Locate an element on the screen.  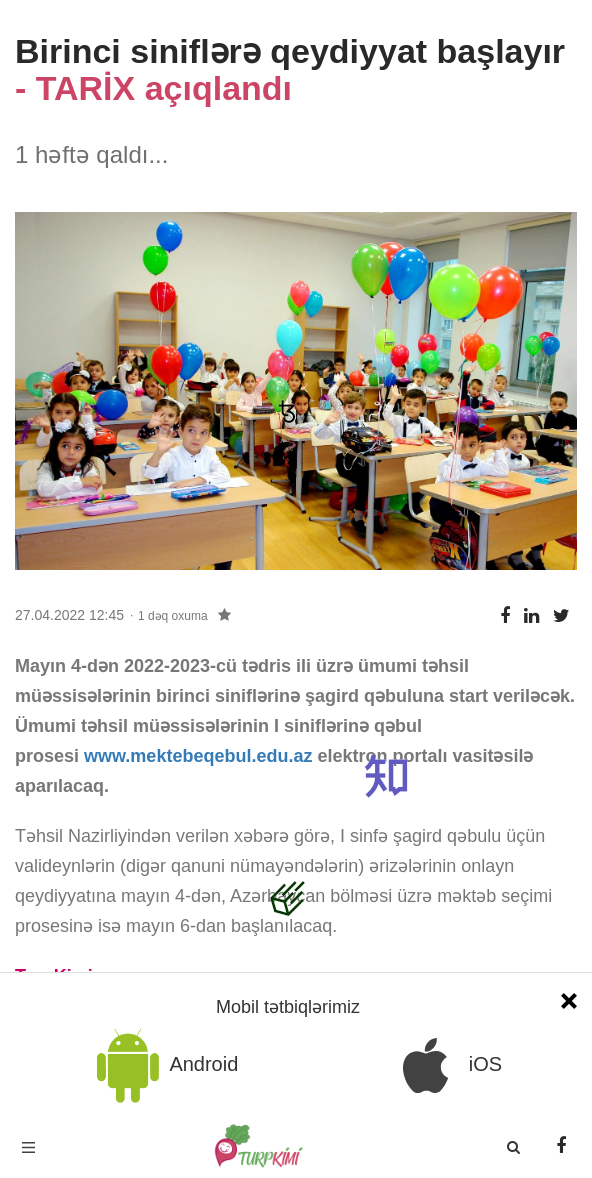
iced framework logo is located at coordinates (287, 898).